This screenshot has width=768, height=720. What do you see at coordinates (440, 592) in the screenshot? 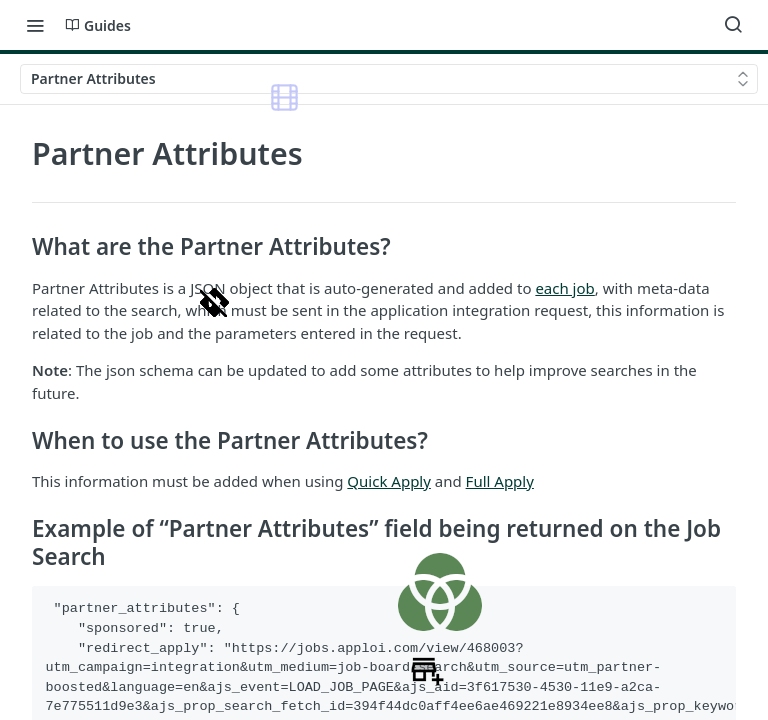
I see `adjust color filter settings` at bounding box center [440, 592].